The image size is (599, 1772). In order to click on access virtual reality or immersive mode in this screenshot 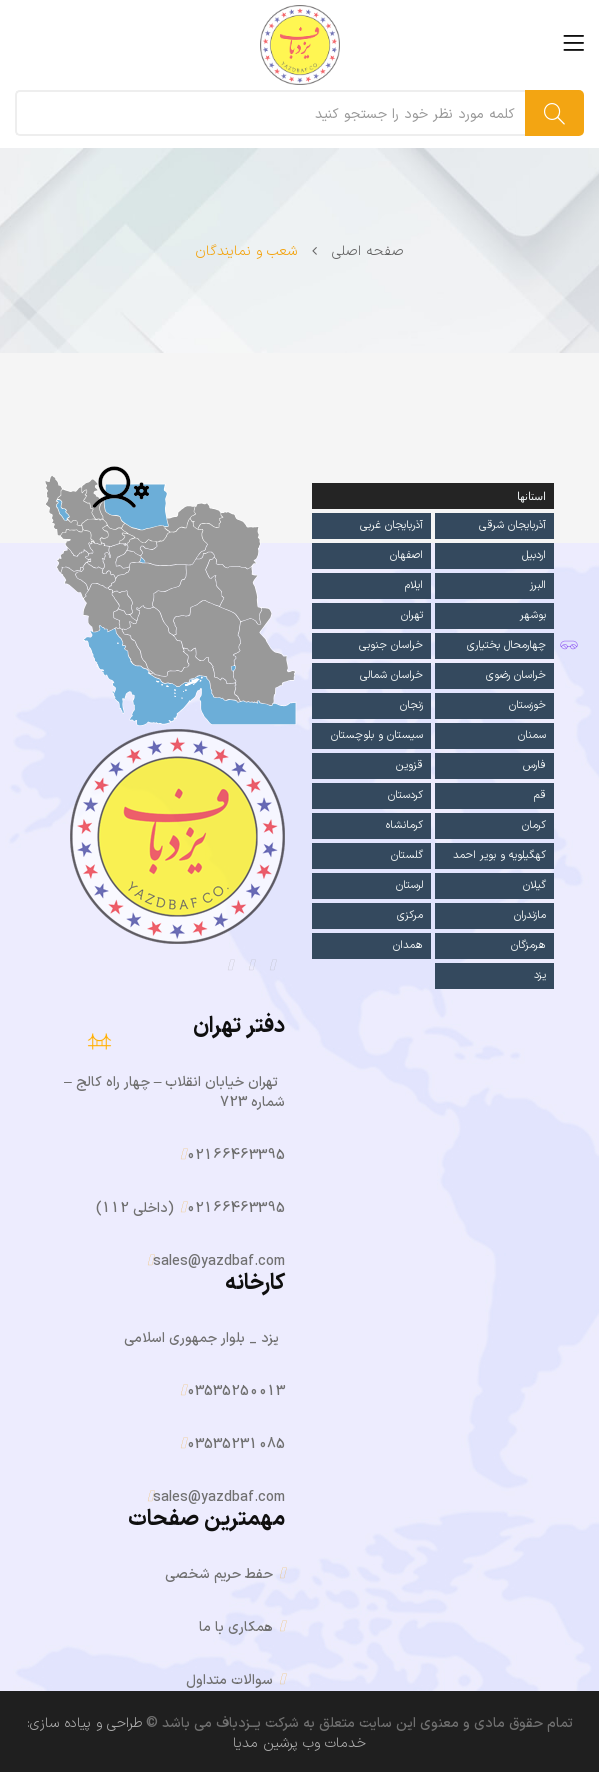, I will do `click(569, 645)`.